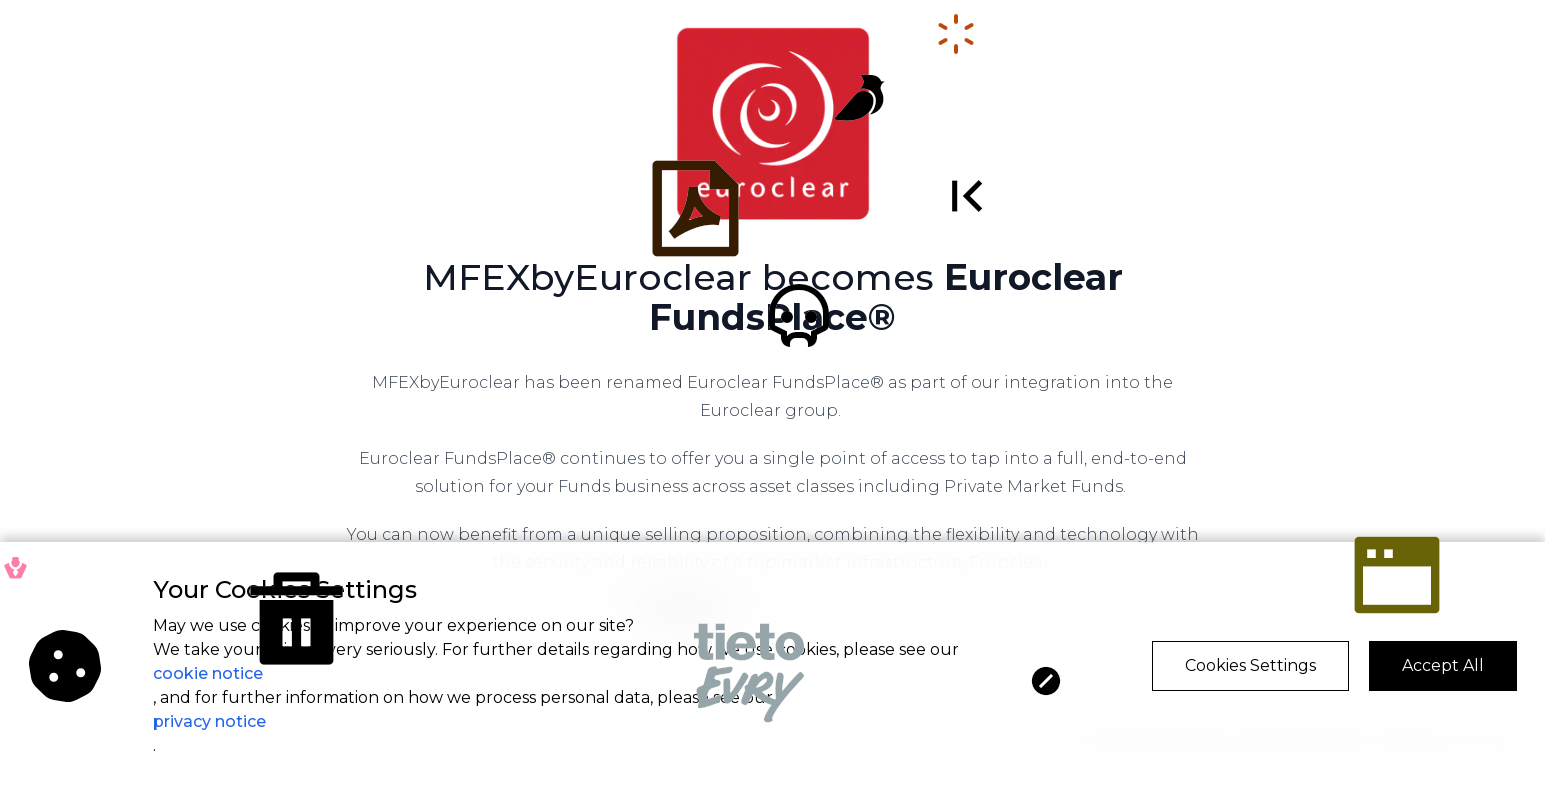 Image resolution: width=1545 pixels, height=790 pixels. Describe the element at coordinates (956, 34) in the screenshot. I see `loading content in progress` at that location.